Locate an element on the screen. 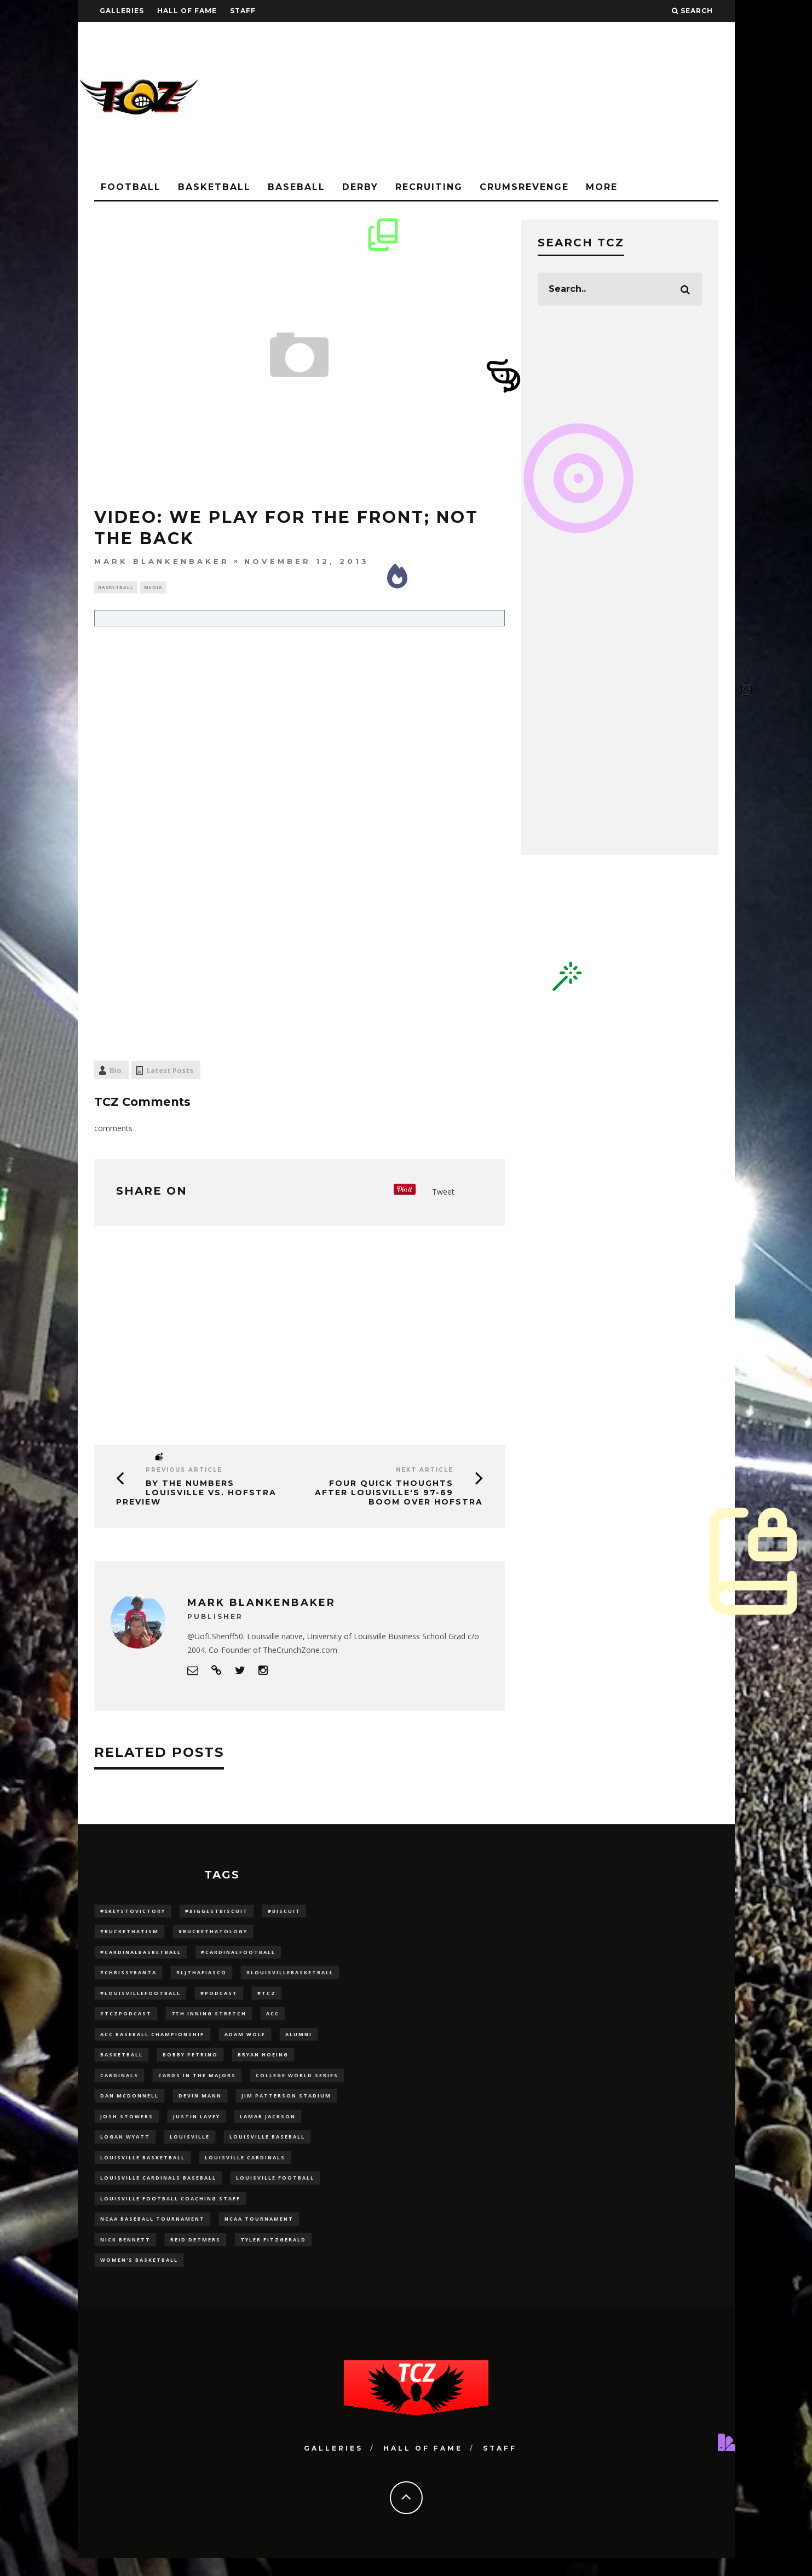 This screenshot has height=2576, width=812. duplicate or copy a book/document is located at coordinates (383, 234).